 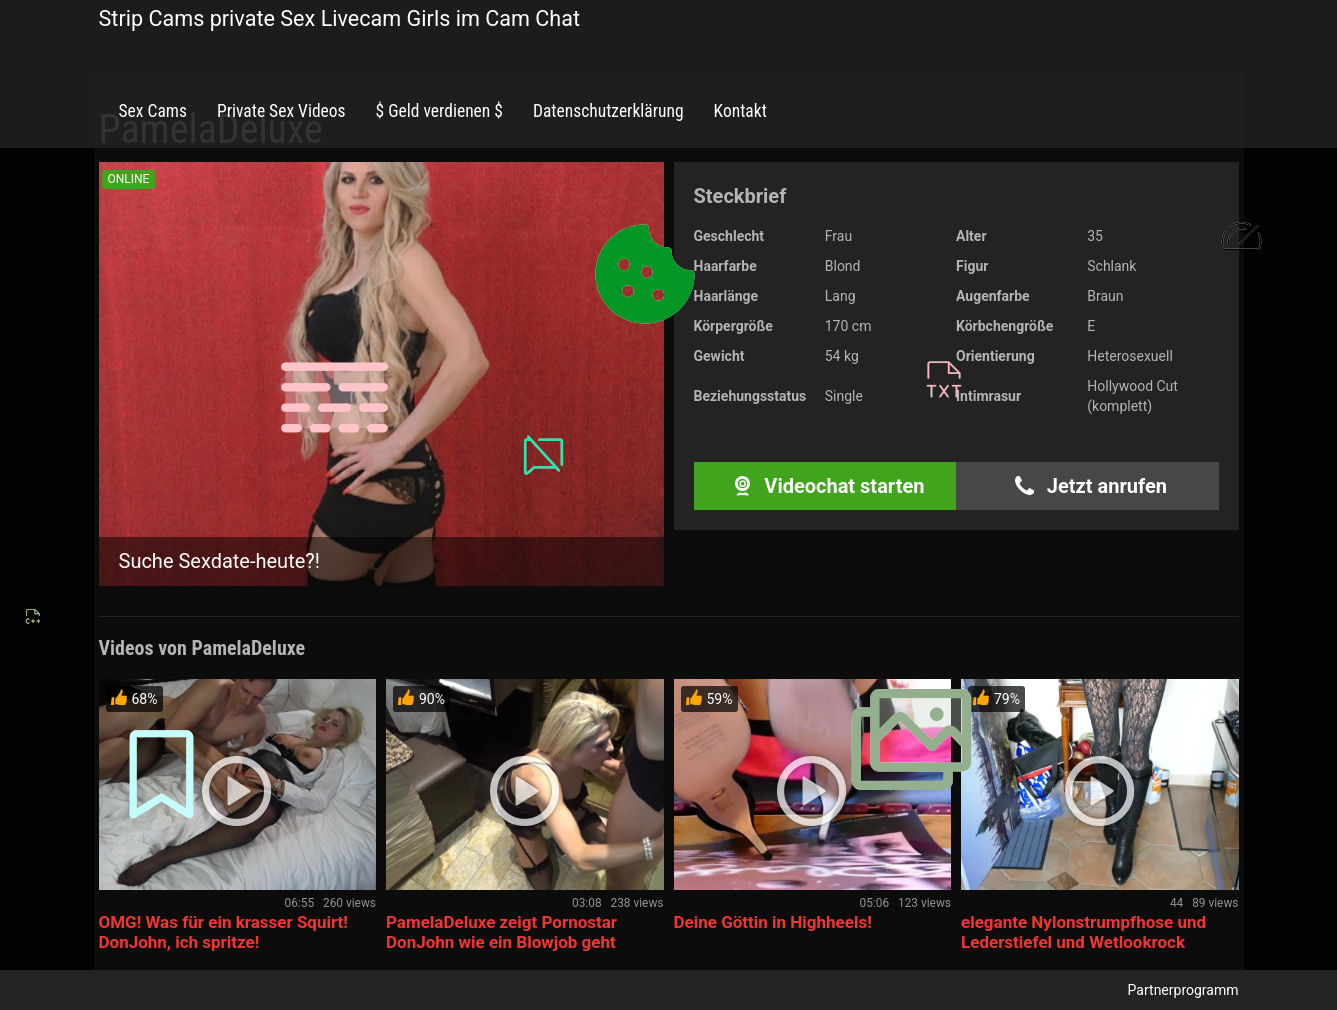 What do you see at coordinates (645, 274) in the screenshot?
I see `manage cookie preferences` at bounding box center [645, 274].